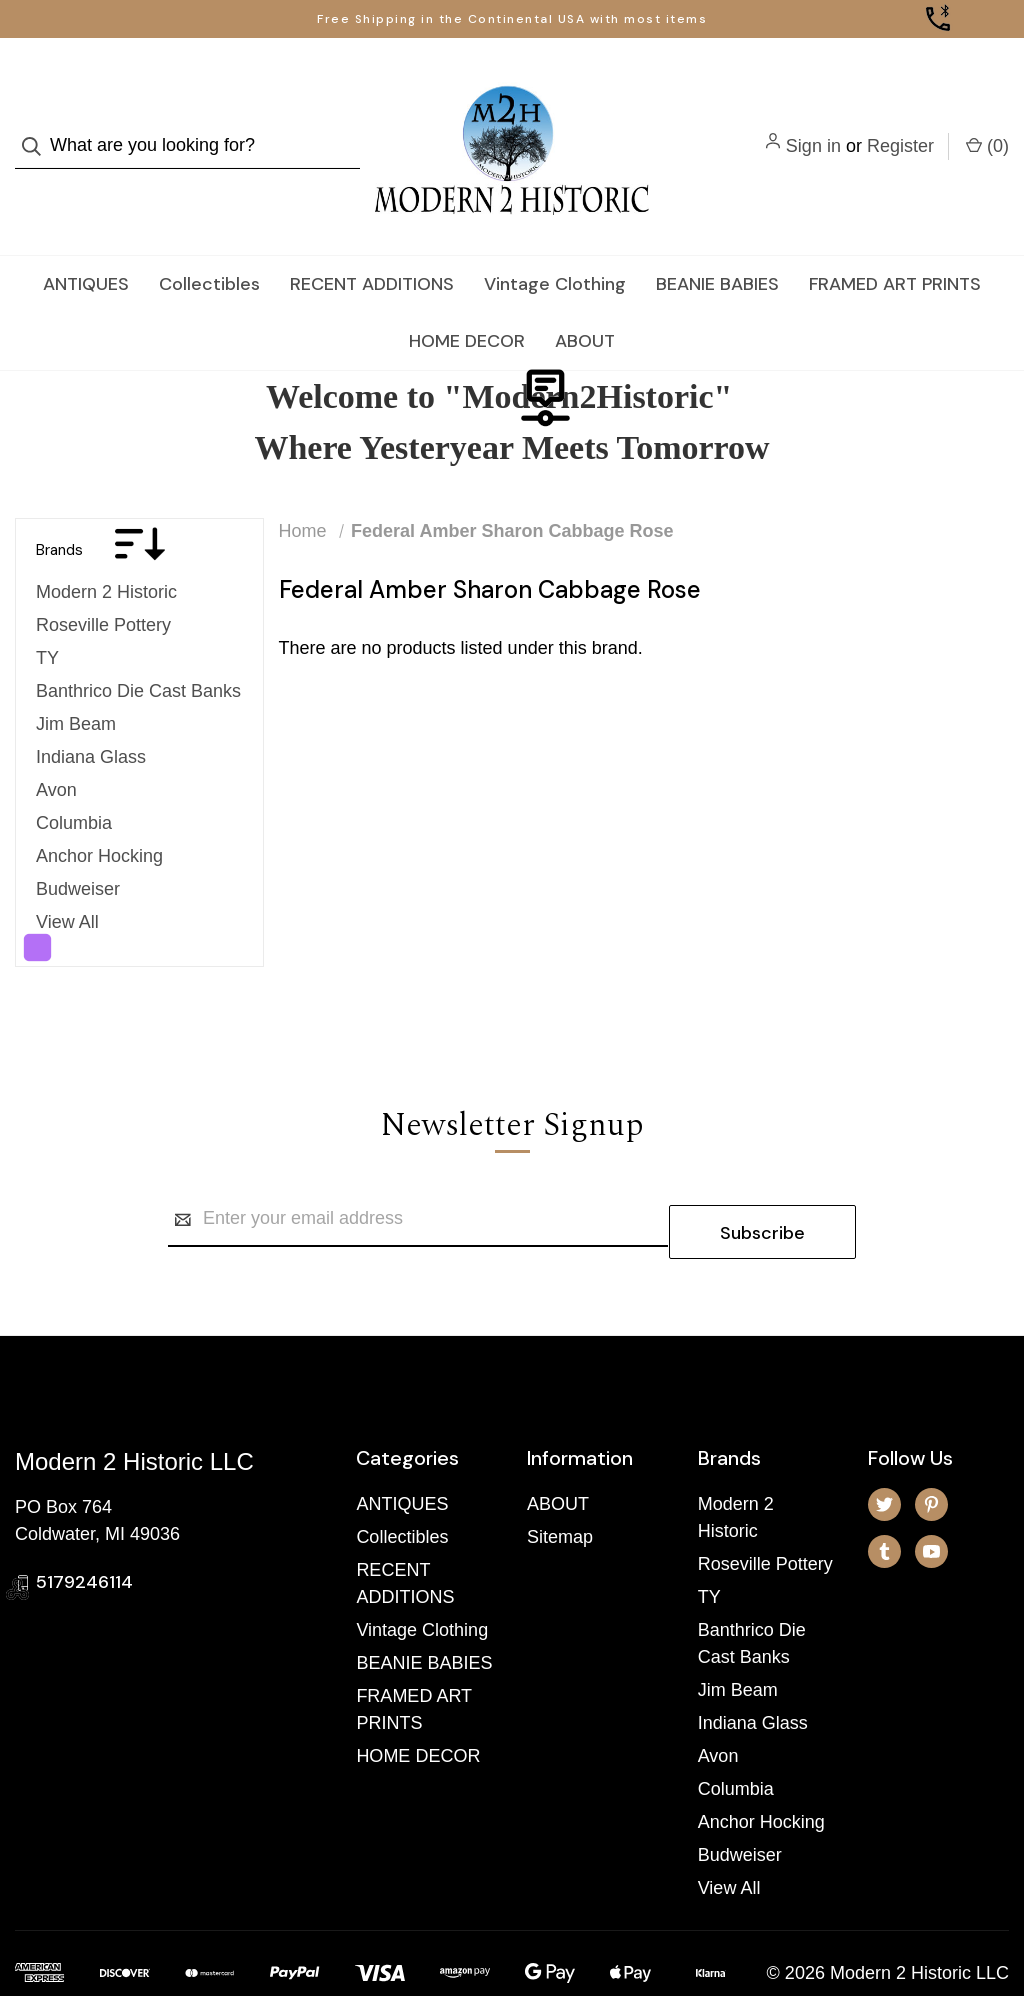  What do you see at coordinates (938, 19) in the screenshot?
I see `phone call connected via bluetooth speaker` at bounding box center [938, 19].